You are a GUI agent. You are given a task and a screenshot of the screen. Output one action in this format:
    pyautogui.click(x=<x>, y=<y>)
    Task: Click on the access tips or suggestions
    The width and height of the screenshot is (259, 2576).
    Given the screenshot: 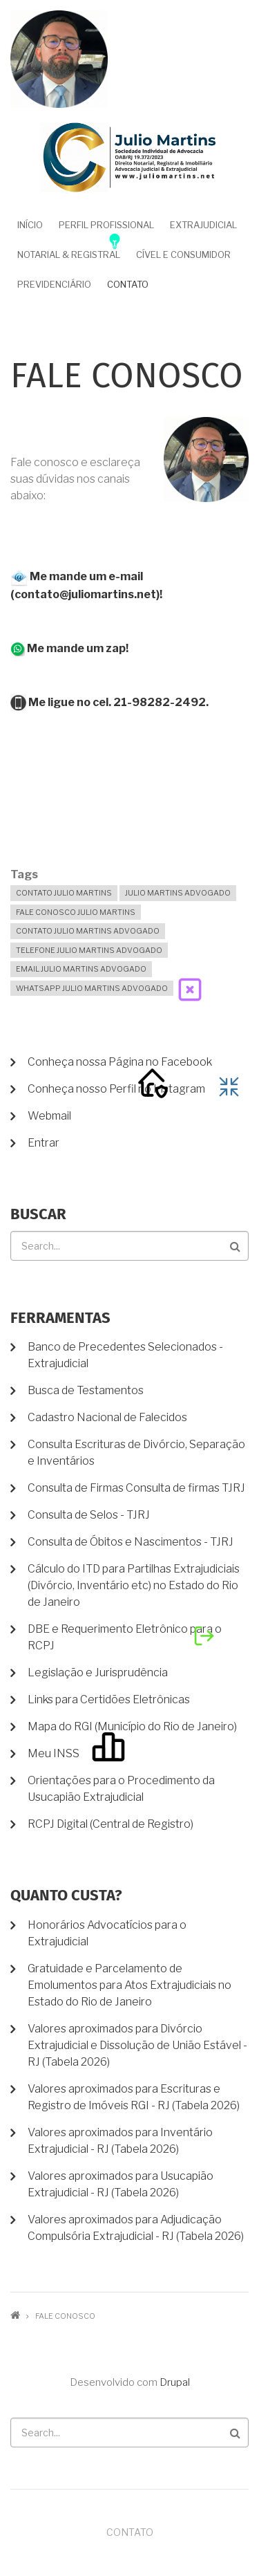 What is the action you would take?
    pyautogui.click(x=115, y=241)
    